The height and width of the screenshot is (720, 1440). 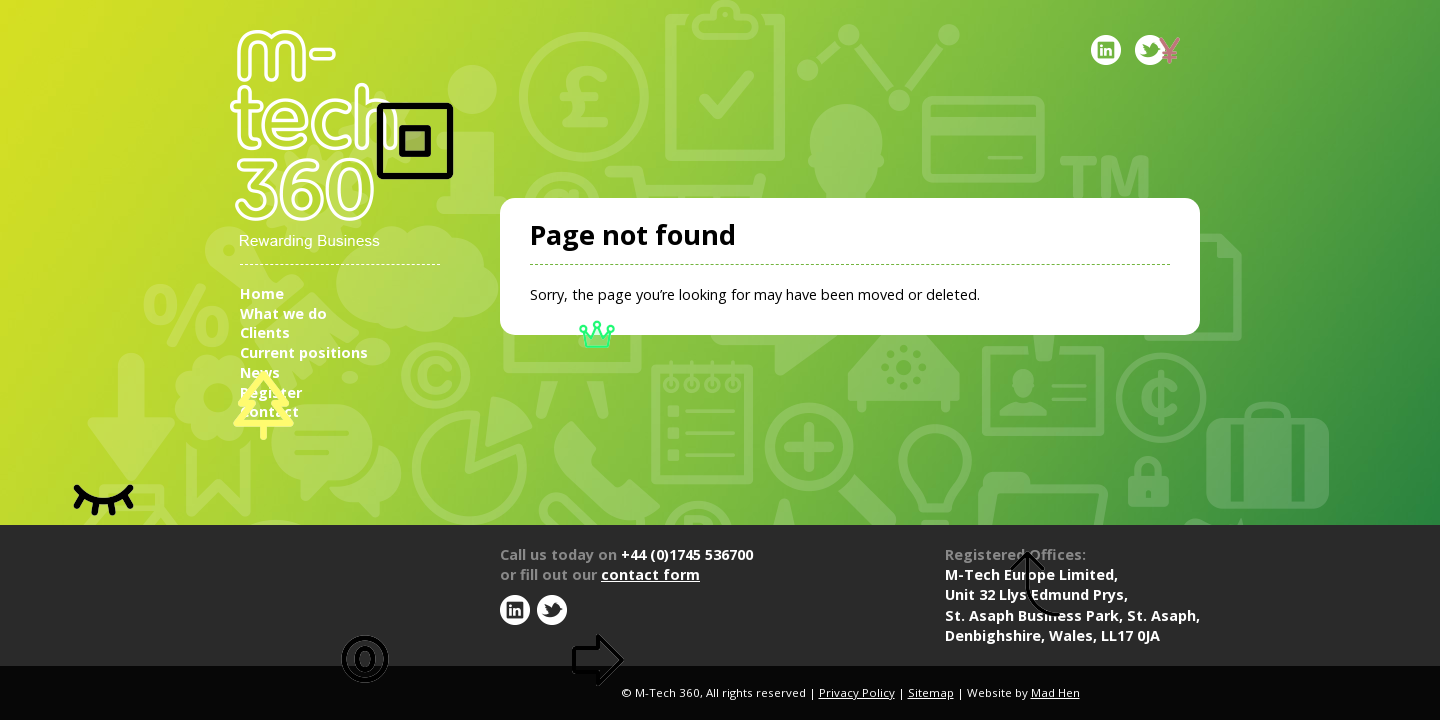 What do you see at coordinates (103, 494) in the screenshot?
I see `hide password or sensitive content` at bounding box center [103, 494].